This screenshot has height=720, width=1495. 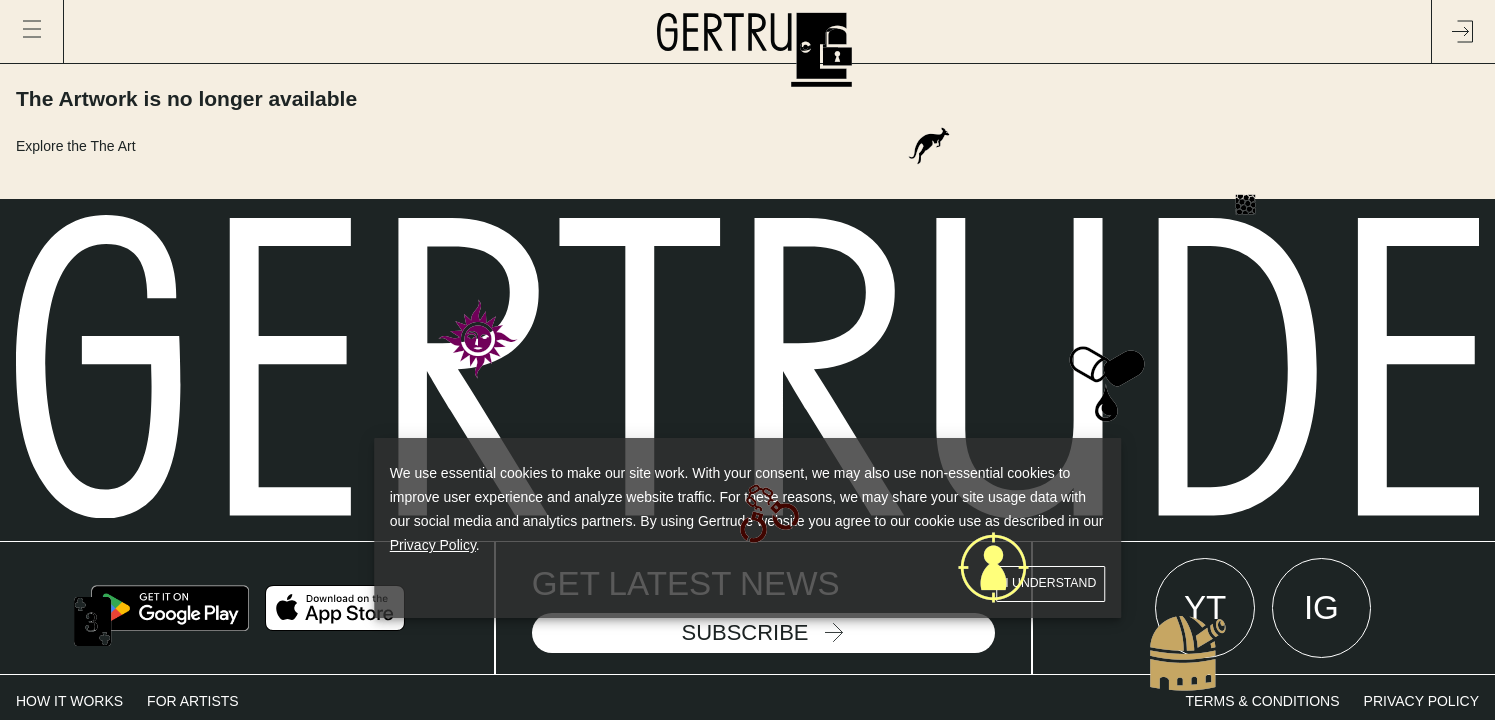 What do you see at coordinates (1107, 384) in the screenshot?
I see `indicates medication dosage or liquid medicine` at bounding box center [1107, 384].